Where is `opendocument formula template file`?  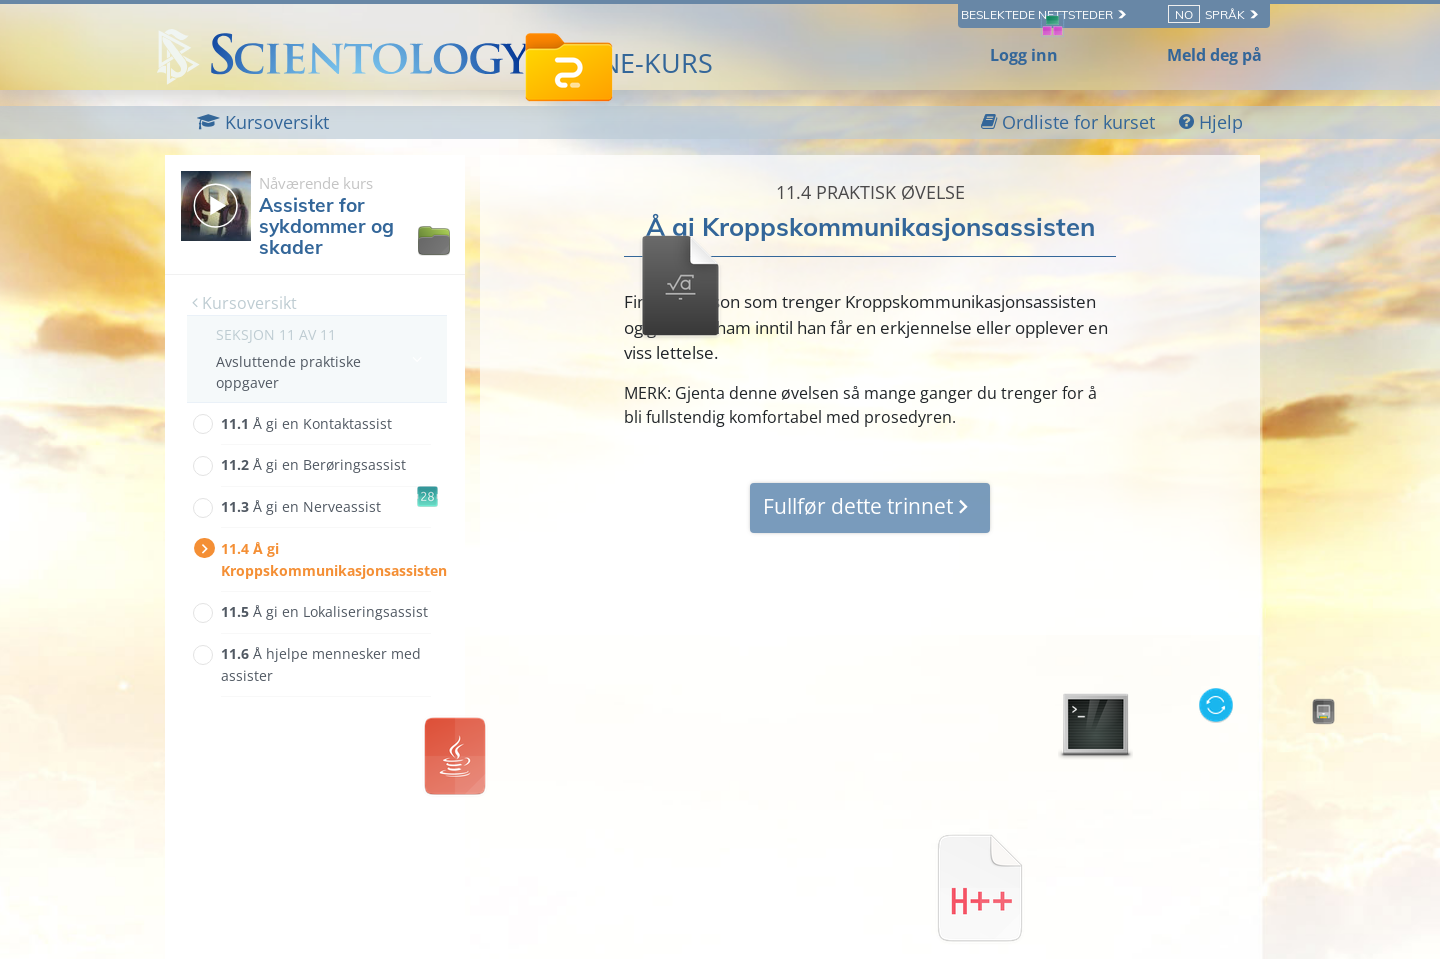 opendocument formula template file is located at coordinates (680, 287).